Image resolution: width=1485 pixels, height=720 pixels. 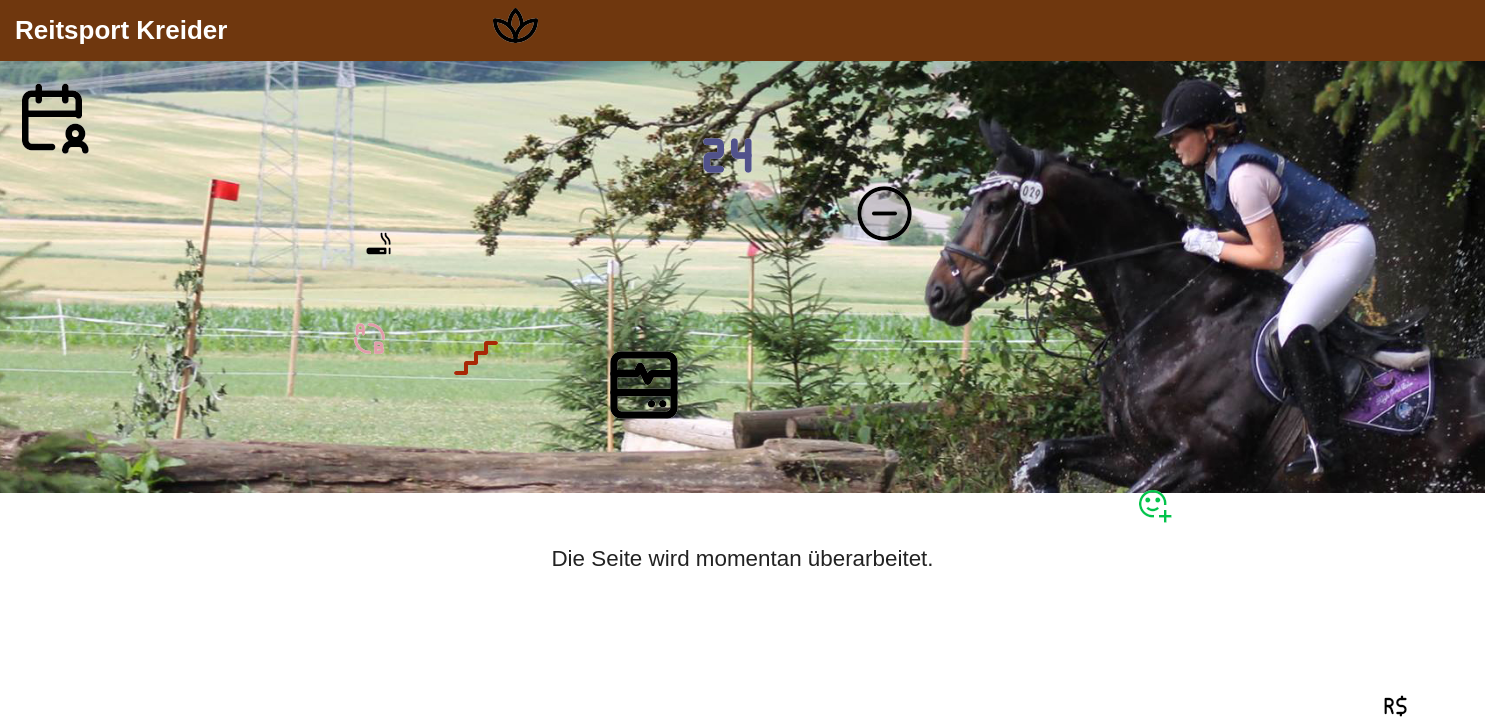 I want to click on view scheduled appointments with contacts, so click(x=52, y=117).